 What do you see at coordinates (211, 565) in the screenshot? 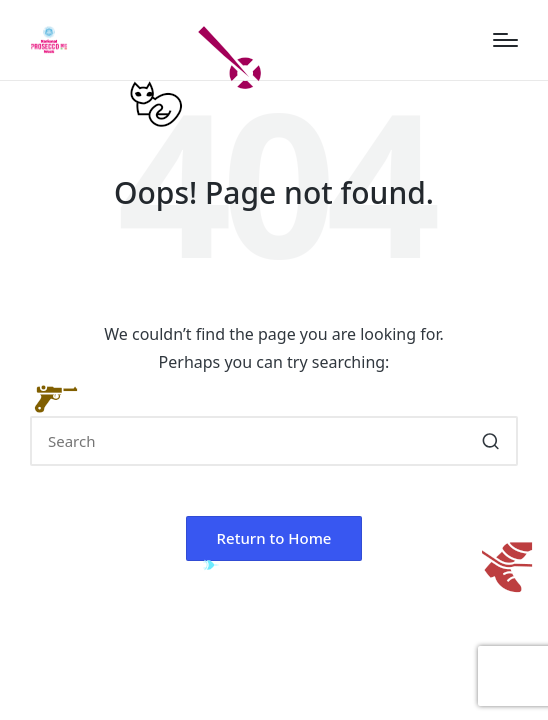
I see `XNOR logic gate symbol in circuit design tool` at bounding box center [211, 565].